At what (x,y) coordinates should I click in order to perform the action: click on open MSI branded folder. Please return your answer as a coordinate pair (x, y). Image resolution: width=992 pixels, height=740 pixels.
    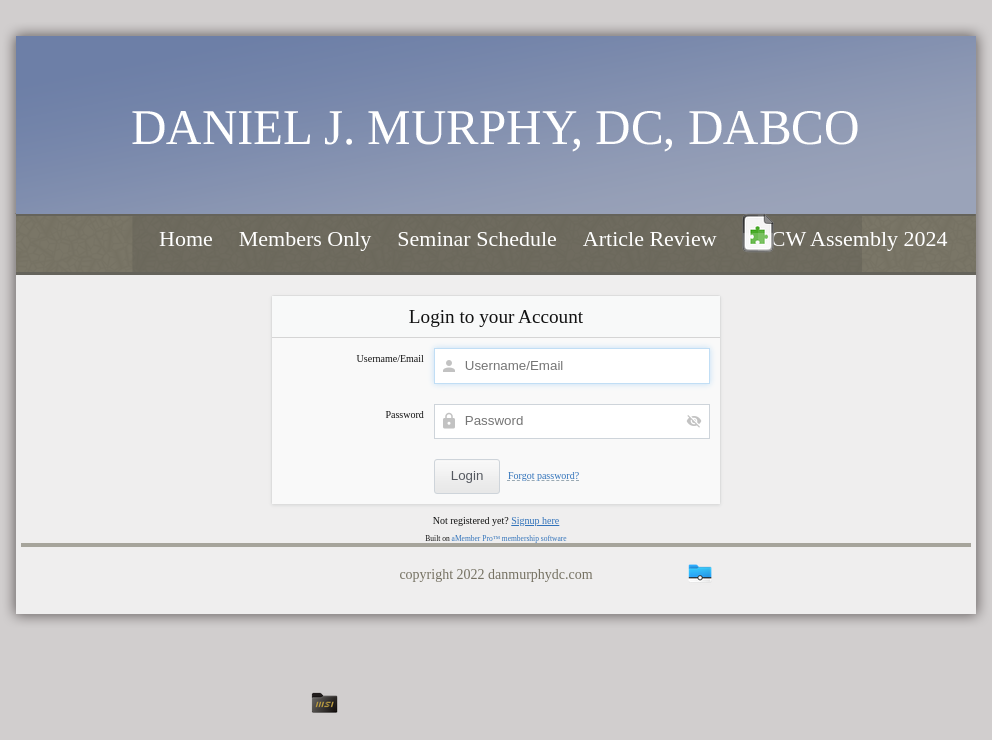
    Looking at the image, I should click on (324, 703).